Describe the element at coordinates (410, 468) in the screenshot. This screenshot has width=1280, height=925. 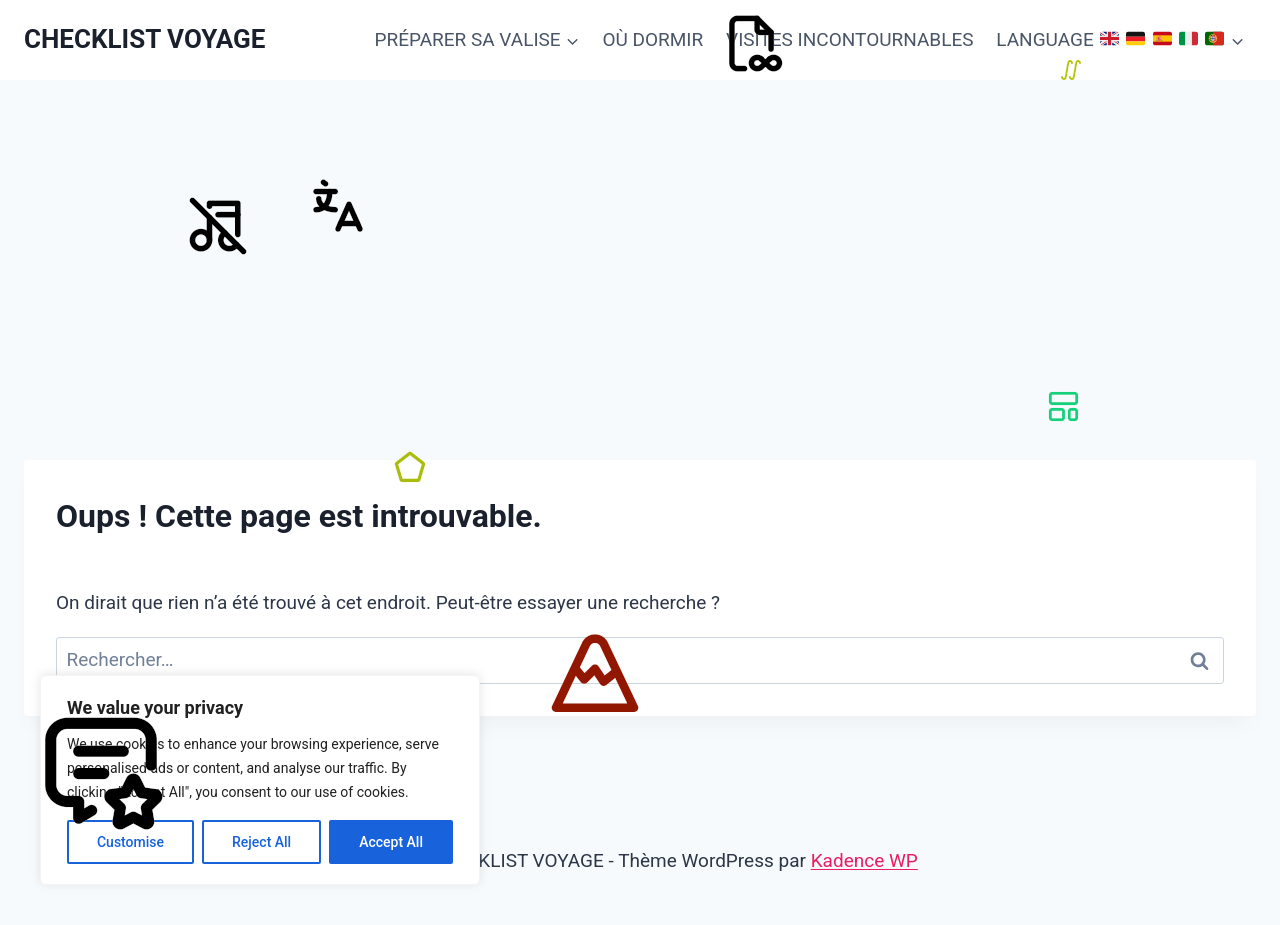
I see `pentagon shape indicator` at that location.